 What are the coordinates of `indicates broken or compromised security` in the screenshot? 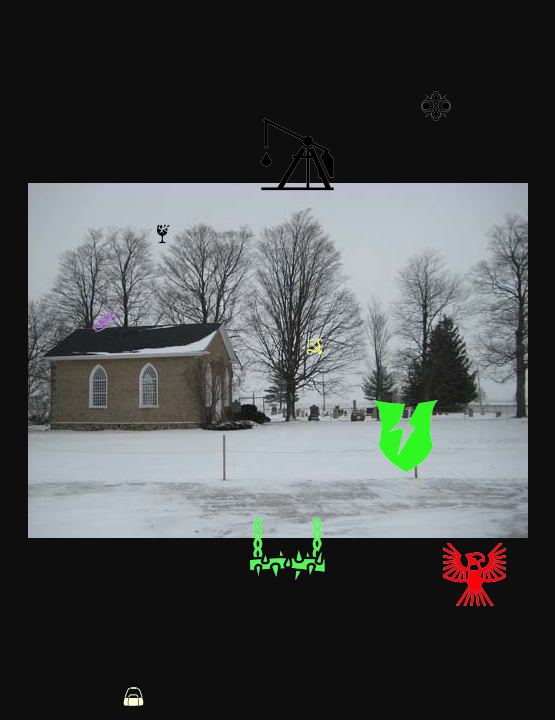 It's located at (404, 435).